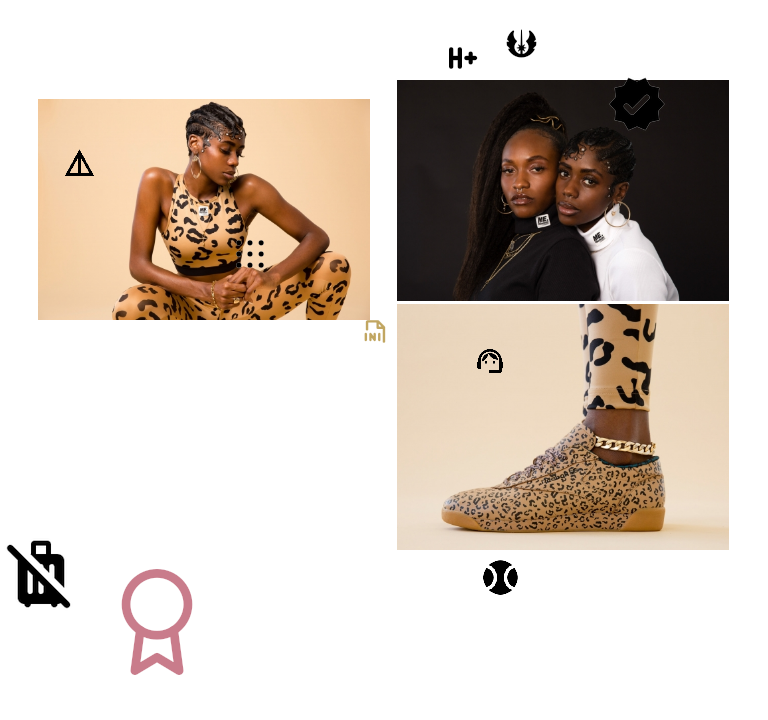 The height and width of the screenshot is (720, 768). What do you see at coordinates (157, 622) in the screenshot?
I see `view achievements or awards` at bounding box center [157, 622].